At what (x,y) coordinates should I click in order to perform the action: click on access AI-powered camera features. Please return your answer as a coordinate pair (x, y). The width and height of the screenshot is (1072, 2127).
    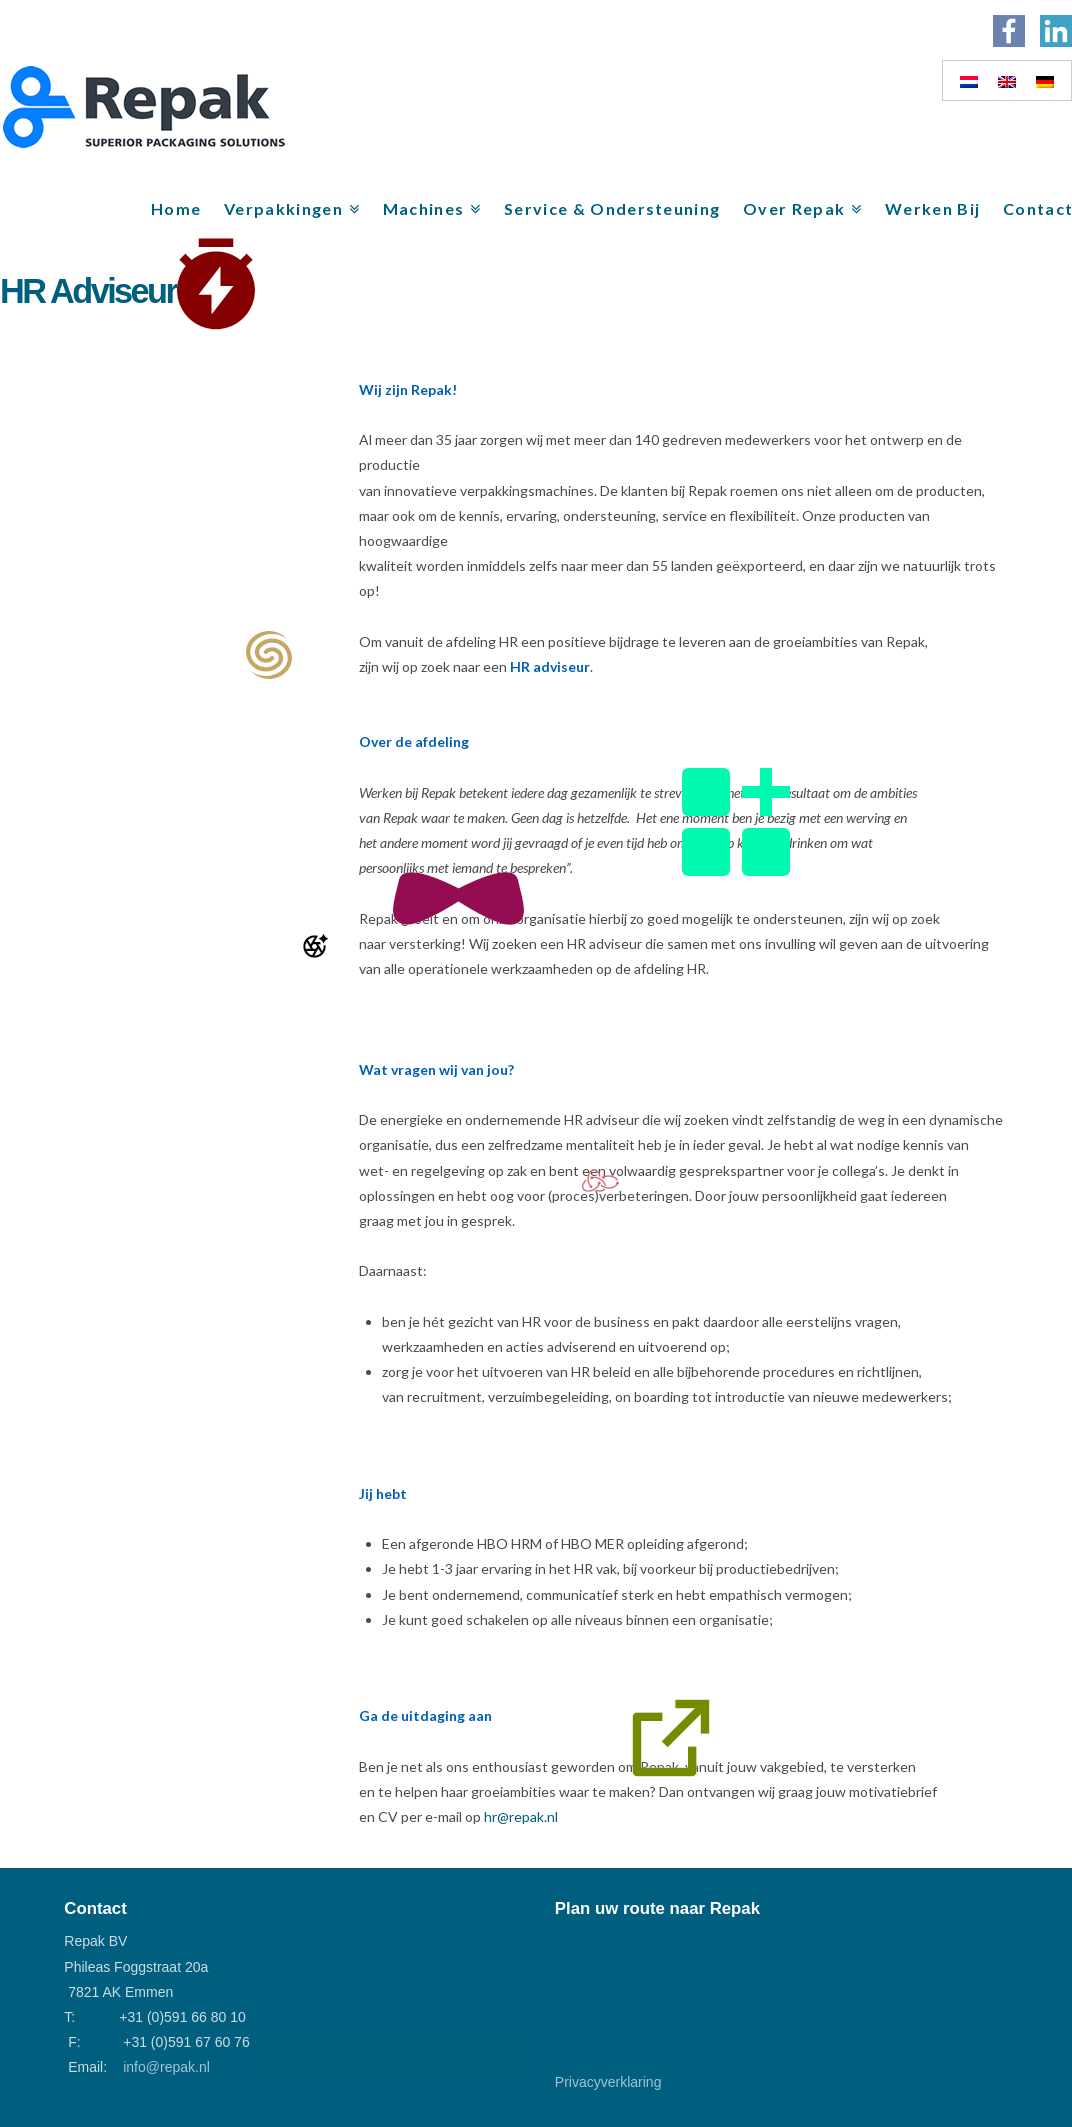
    Looking at the image, I should click on (314, 946).